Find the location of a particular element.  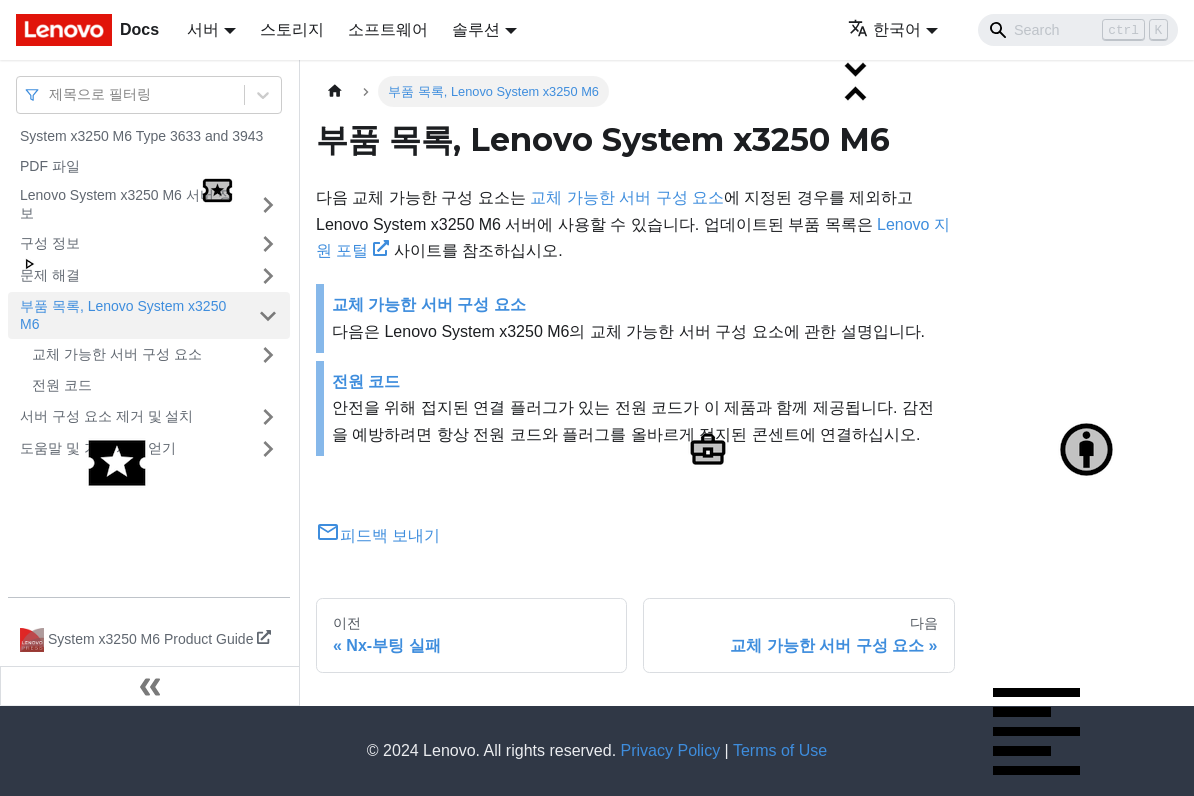

align text to the left is located at coordinates (1036, 731).